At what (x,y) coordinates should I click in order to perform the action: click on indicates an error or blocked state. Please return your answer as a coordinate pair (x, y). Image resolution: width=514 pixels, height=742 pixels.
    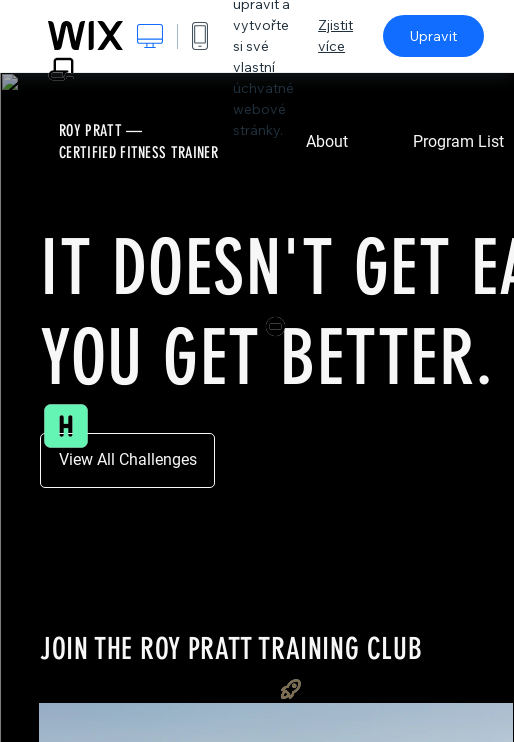
    Looking at the image, I should click on (275, 326).